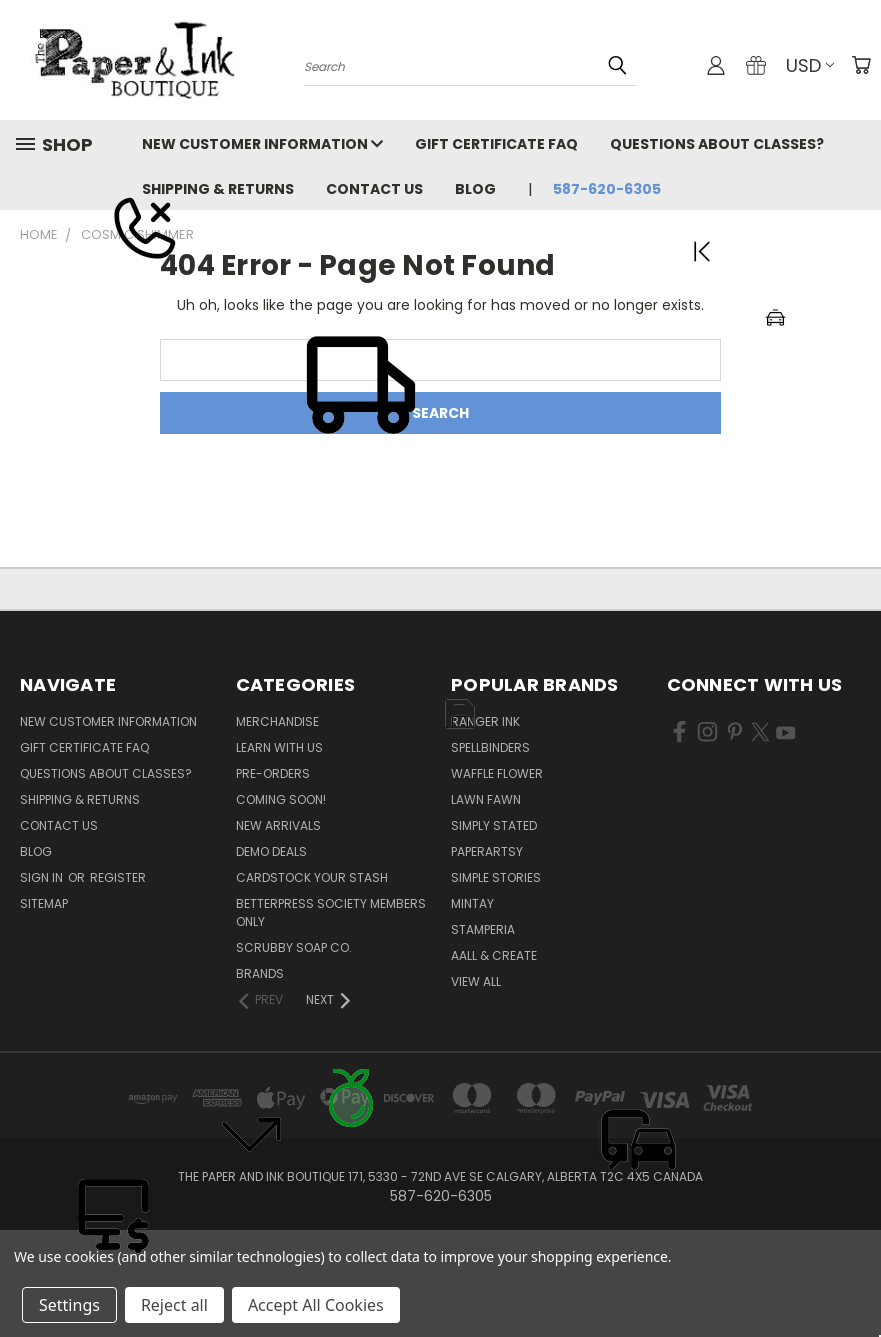  I want to click on reply to a message, so click(251, 1132).